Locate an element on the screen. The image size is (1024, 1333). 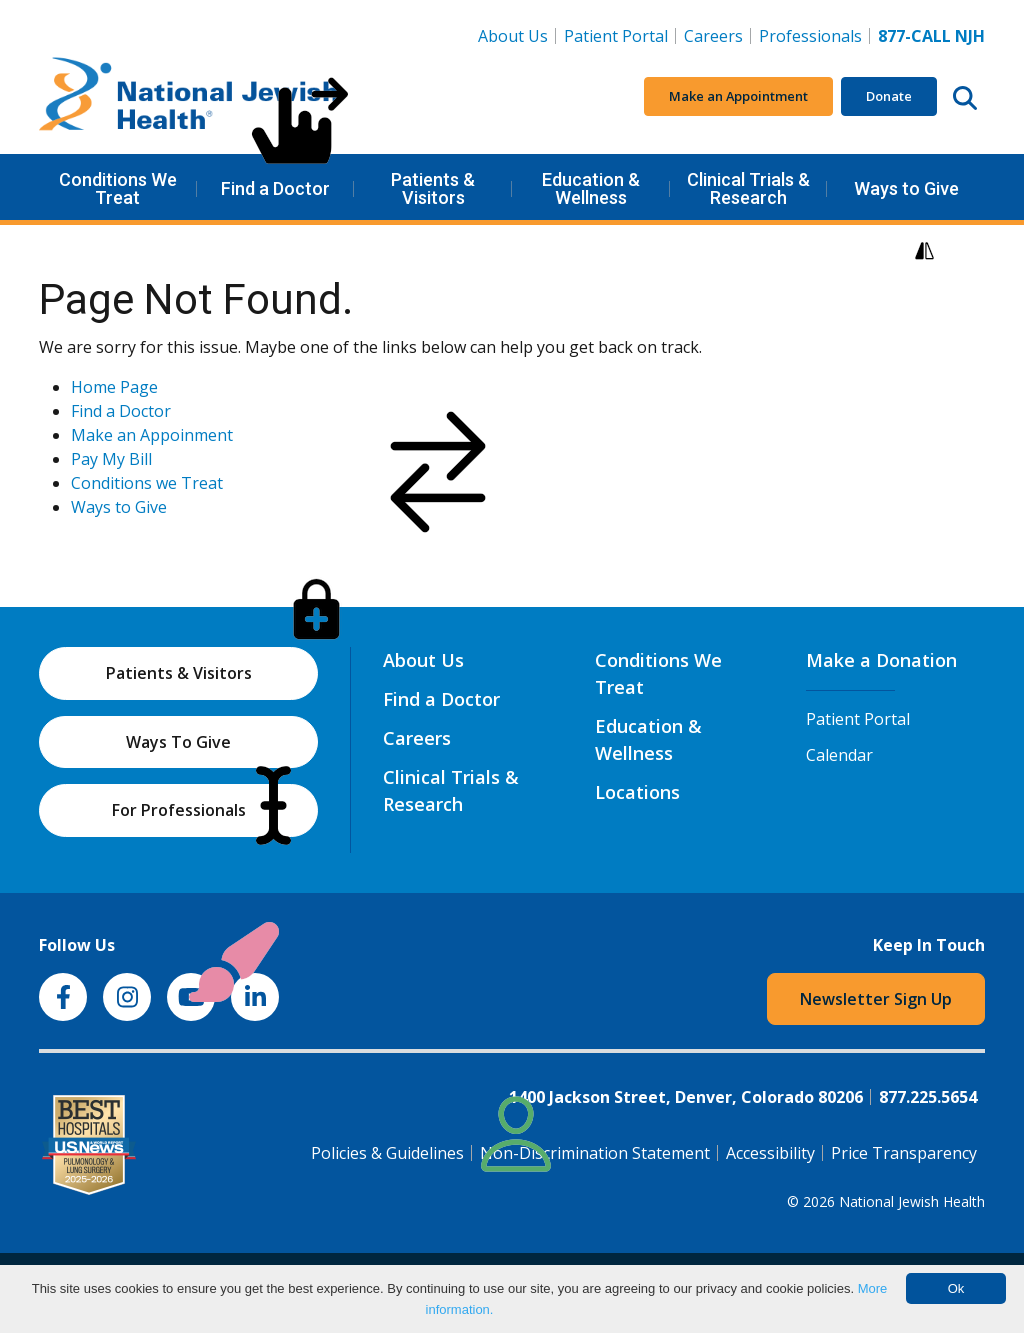
view your profile is located at coordinates (516, 1134).